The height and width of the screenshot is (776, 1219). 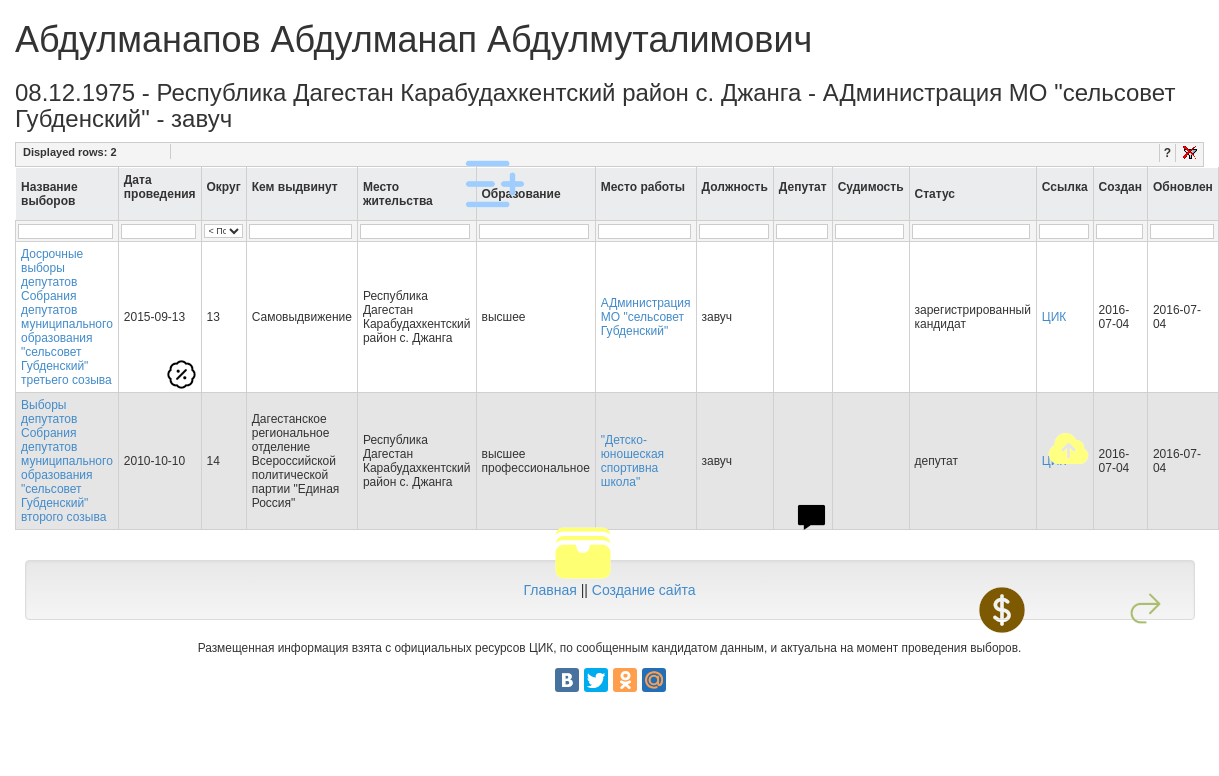 I want to click on open chat or messaging, so click(x=811, y=517).